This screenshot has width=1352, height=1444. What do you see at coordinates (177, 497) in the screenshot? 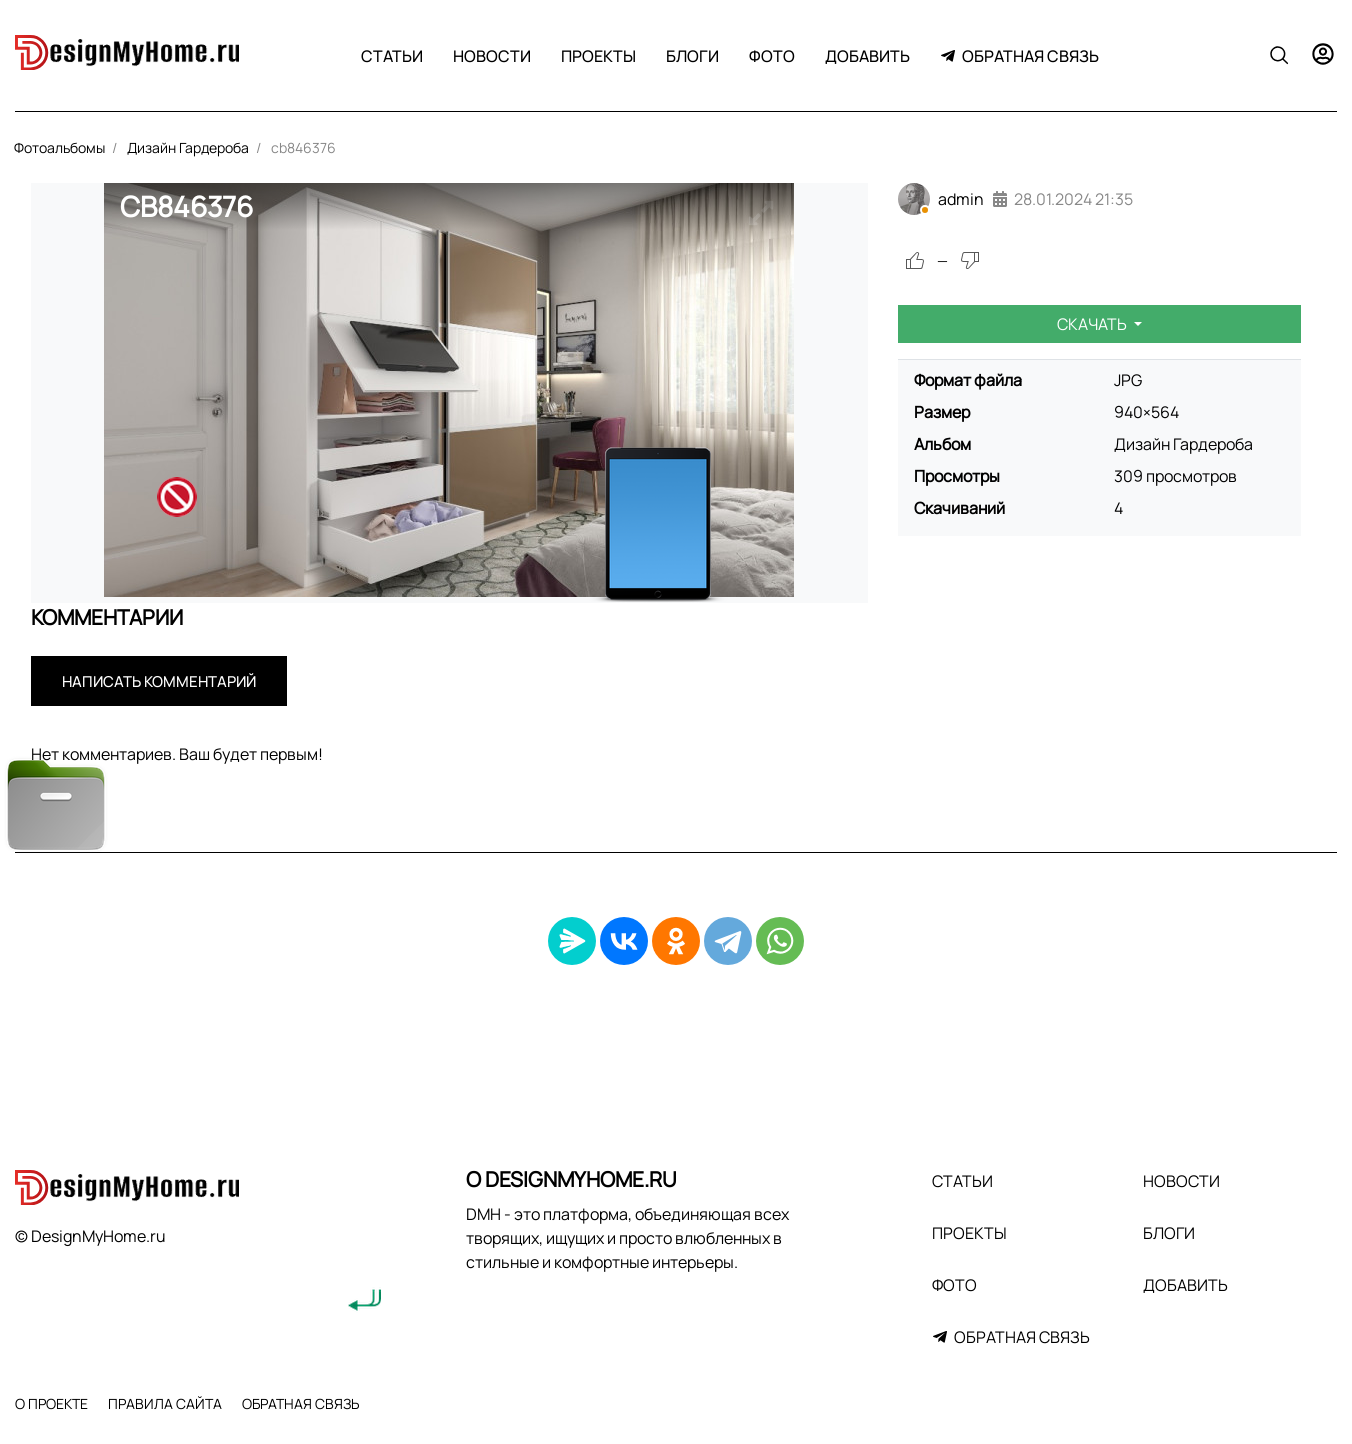
I see `clear or delete text from an input field` at bounding box center [177, 497].